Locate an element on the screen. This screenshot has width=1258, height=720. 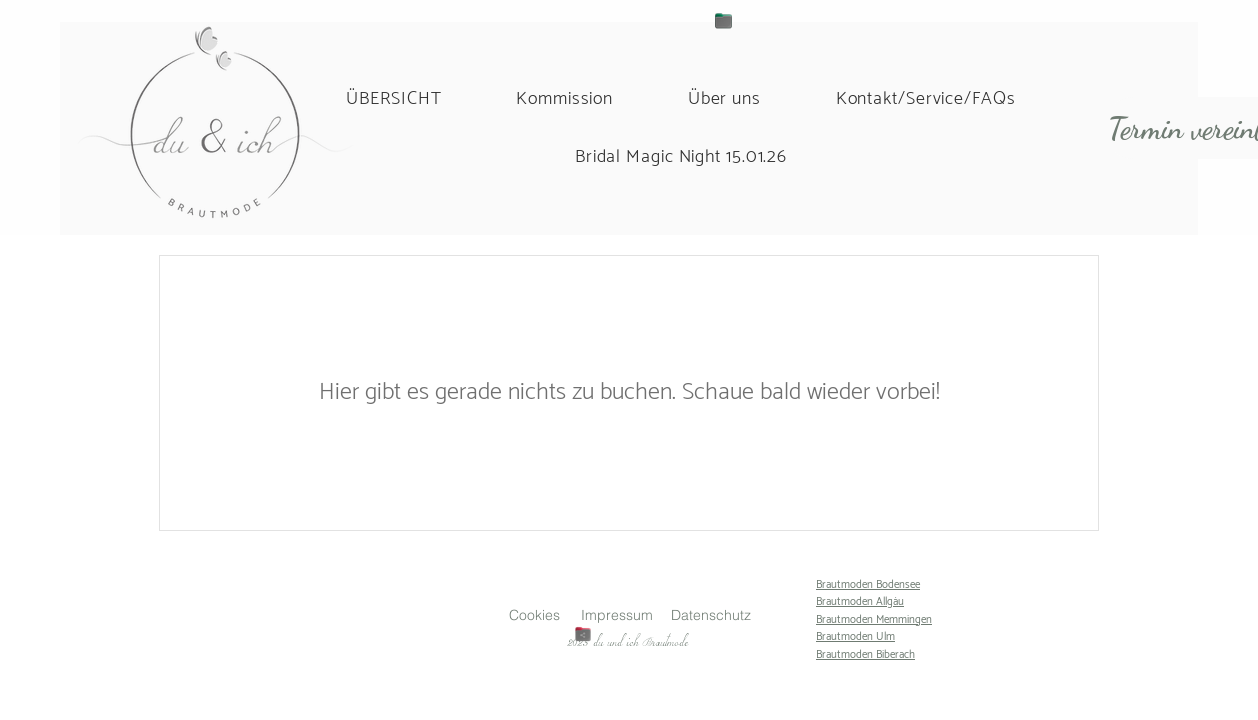
open a folder or directory is located at coordinates (723, 20).